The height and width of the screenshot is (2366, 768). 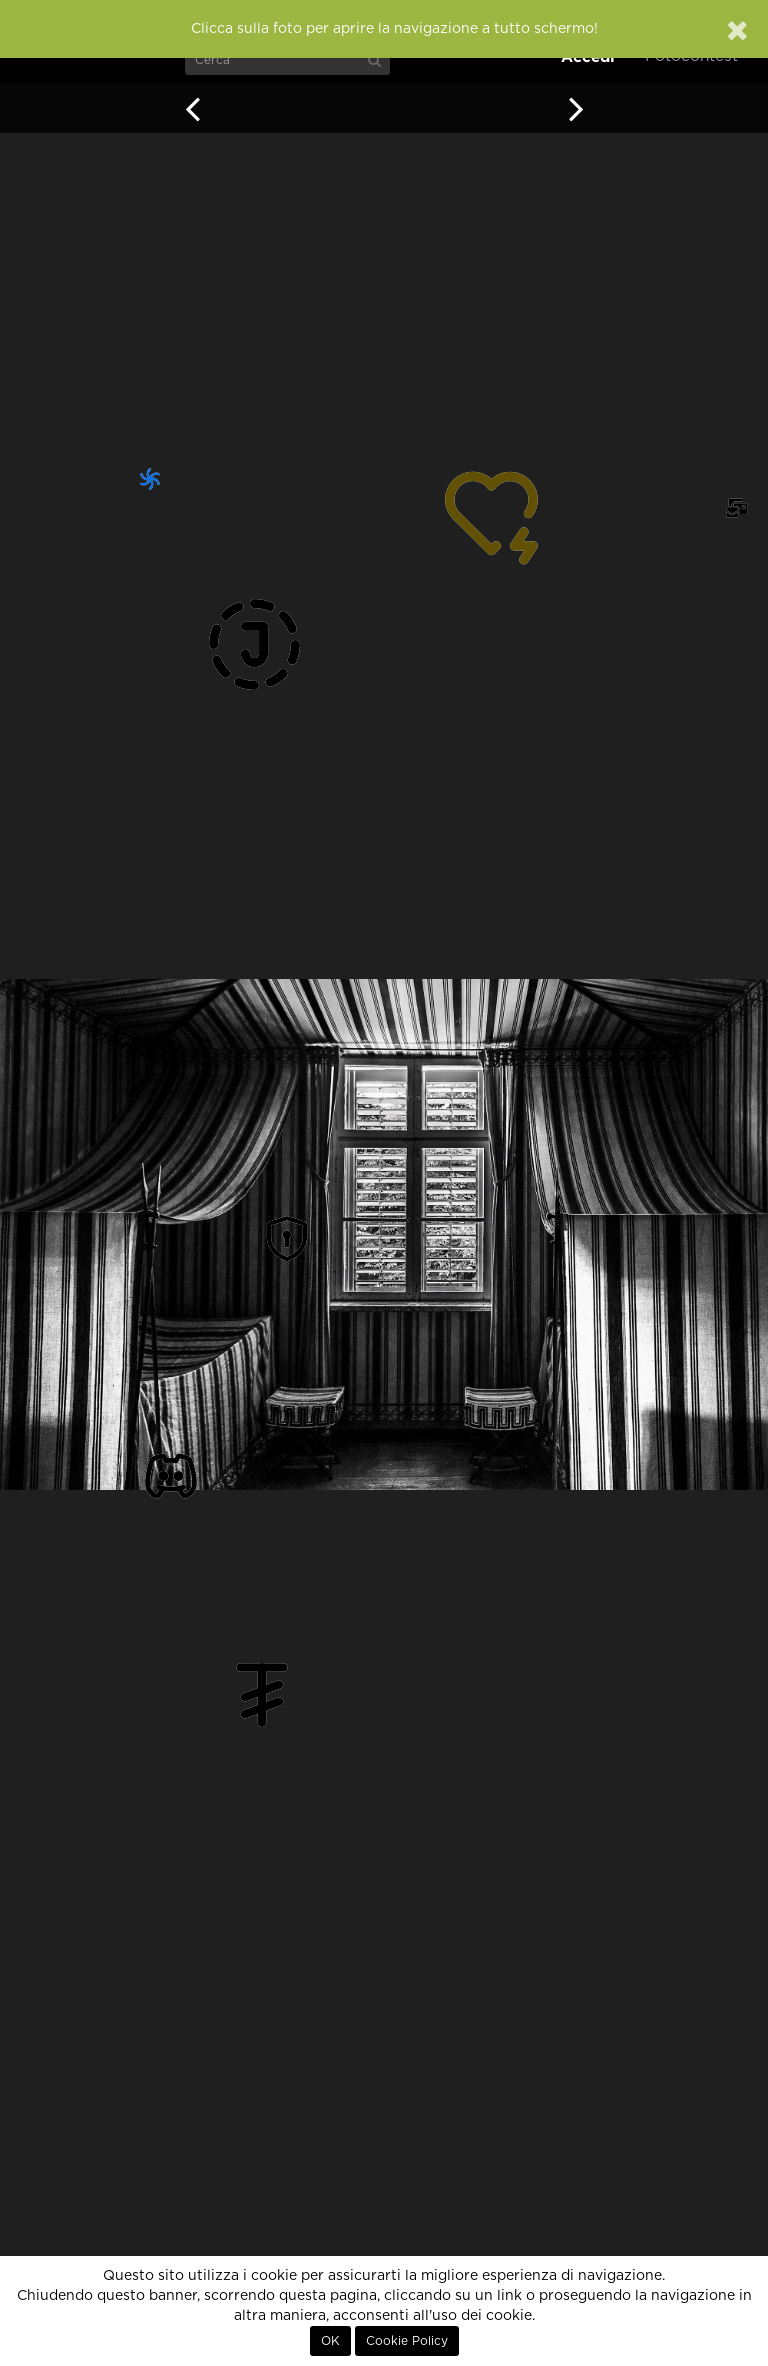 What do you see at coordinates (287, 1239) in the screenshot?
I see `indicates secure or encrypted content` at bounding box center [287, 1239].